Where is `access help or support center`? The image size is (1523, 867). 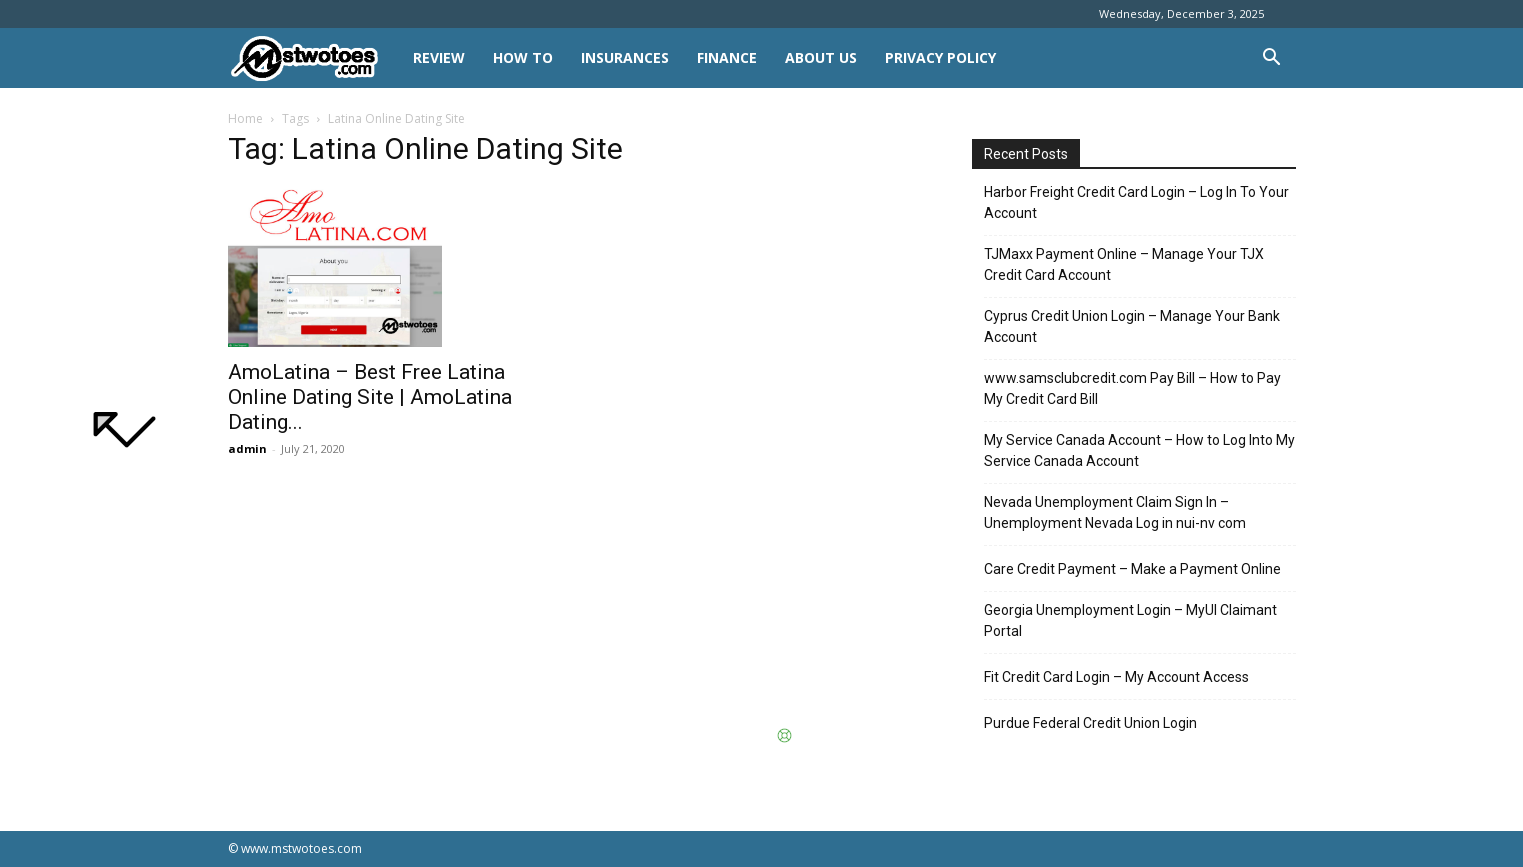
access help or support center is located at coordinates (784, 735).